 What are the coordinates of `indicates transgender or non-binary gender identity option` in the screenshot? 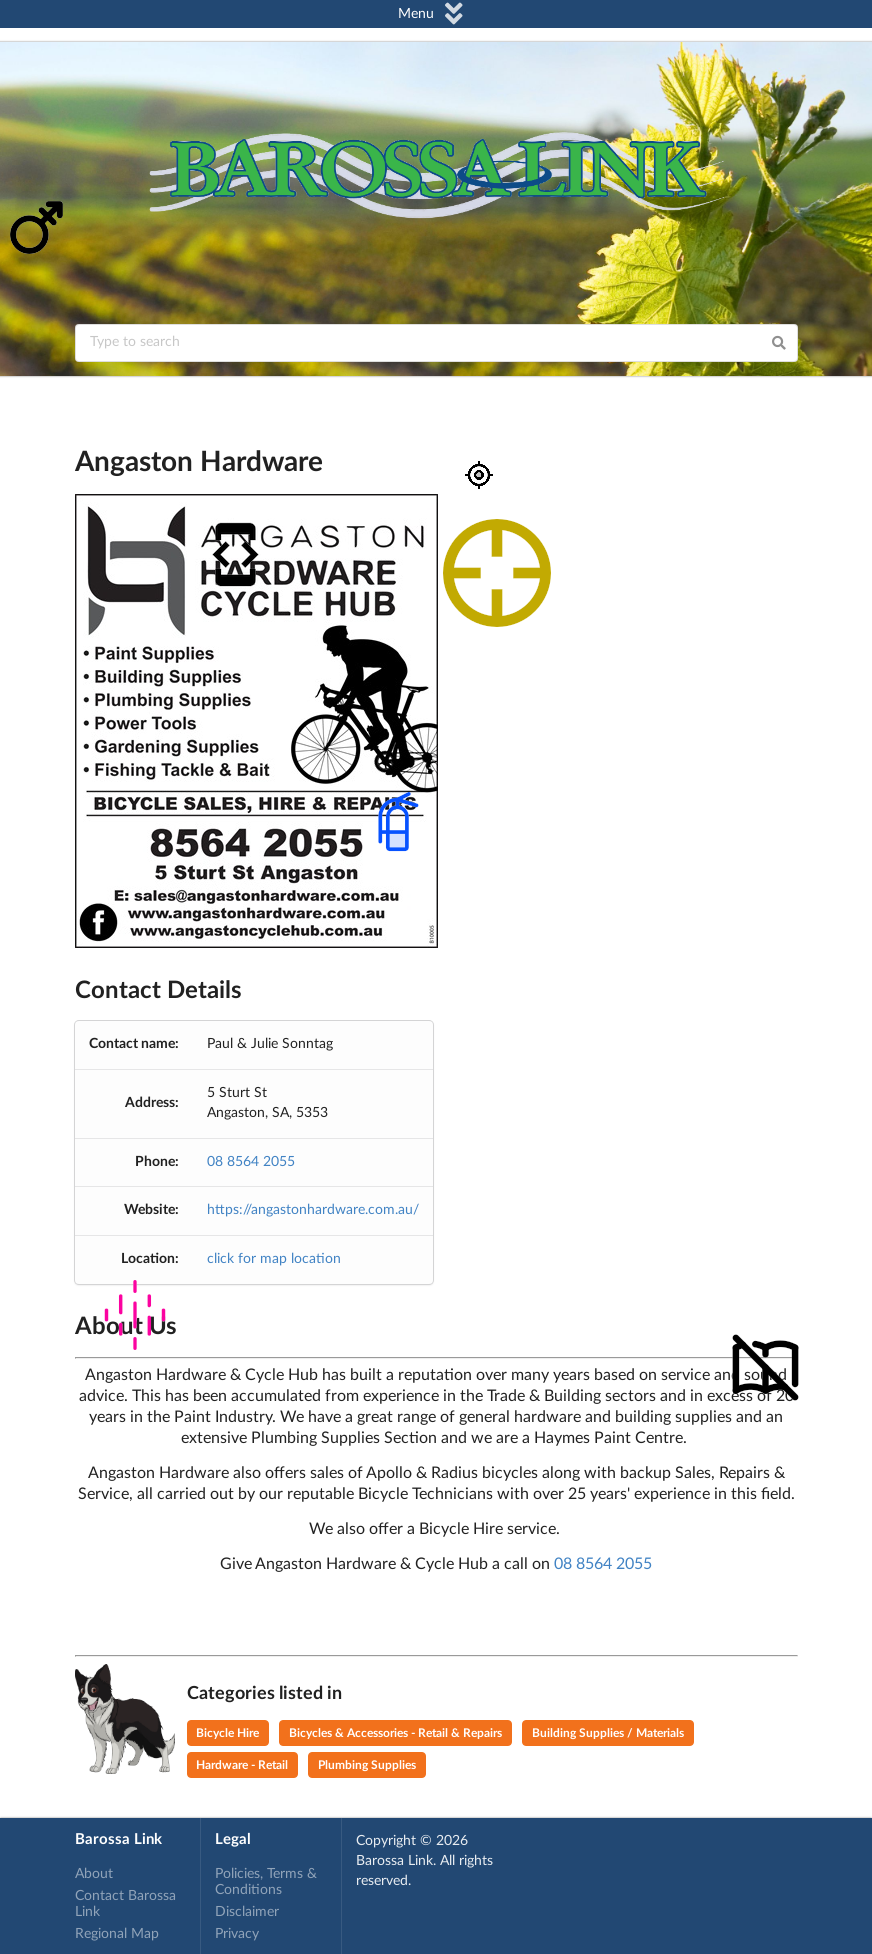 It's located at (37, 226).